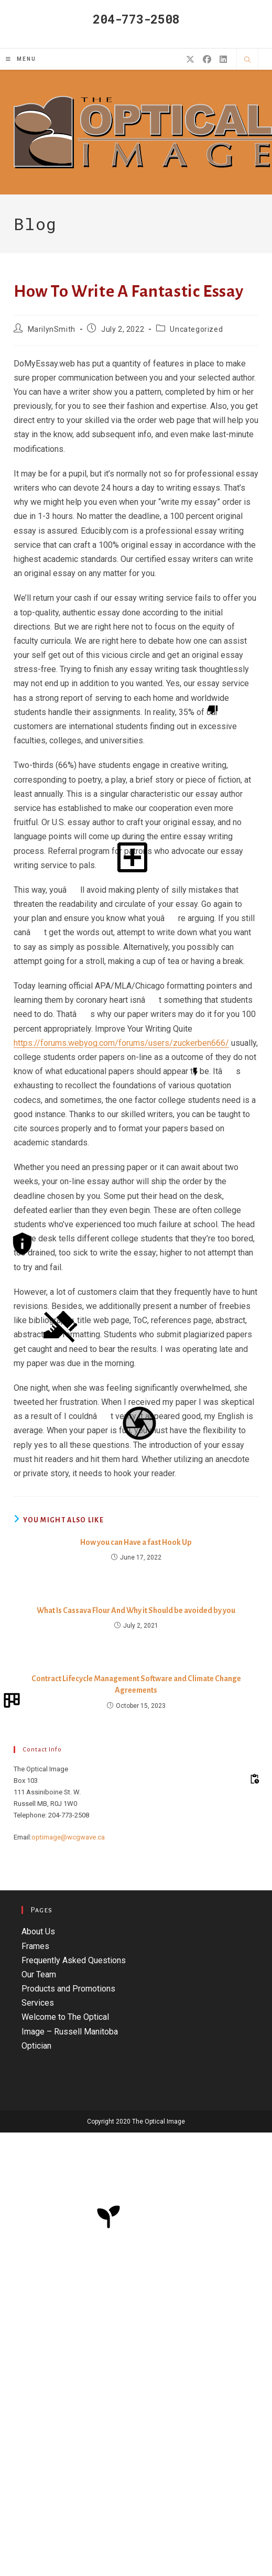  What do you see at coordinates (254, 1779) in the screenshot?
I see `view pending tasks or actions` at bounding box center [254, 1779].